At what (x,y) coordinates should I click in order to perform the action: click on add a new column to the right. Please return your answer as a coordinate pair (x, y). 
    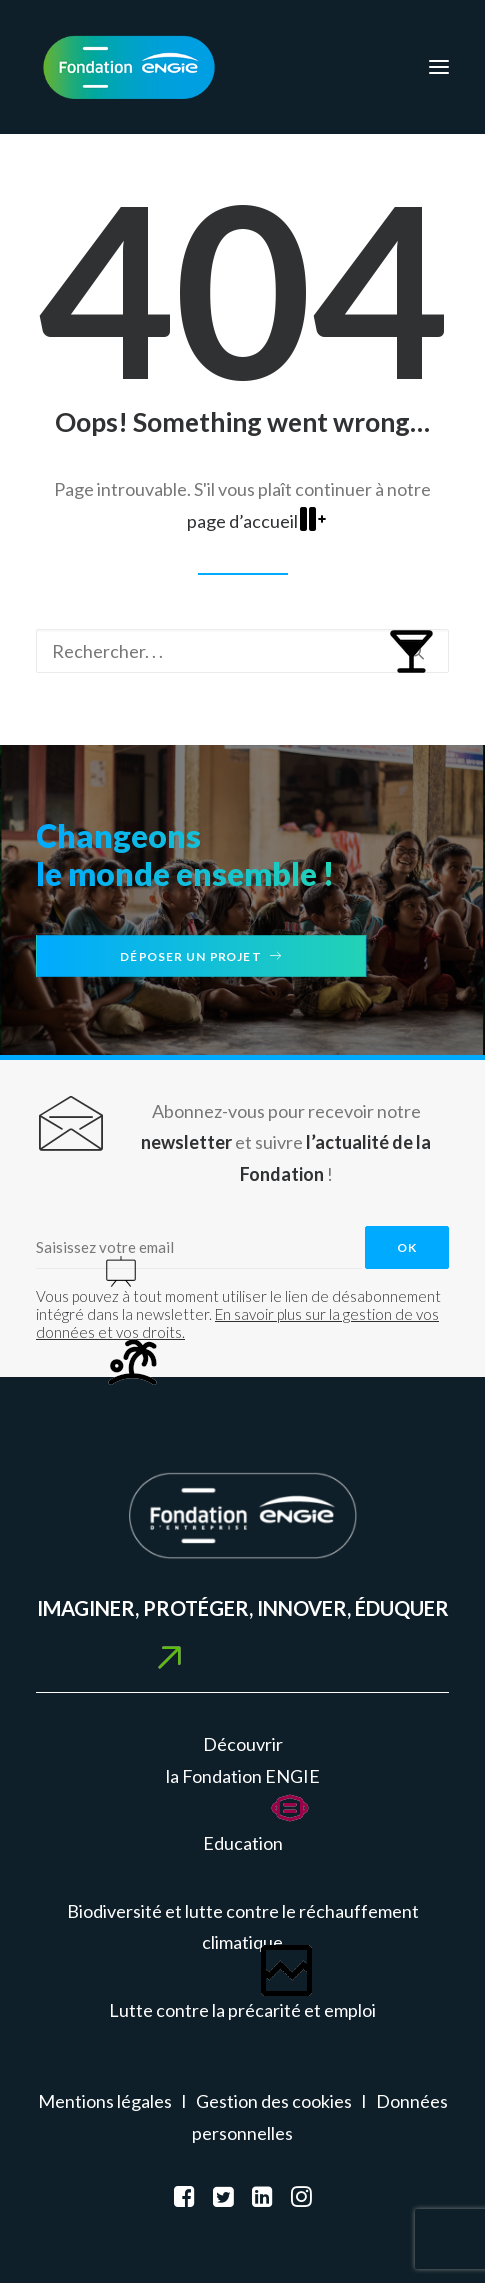
    Looking at the image, I should click on (311, 519).